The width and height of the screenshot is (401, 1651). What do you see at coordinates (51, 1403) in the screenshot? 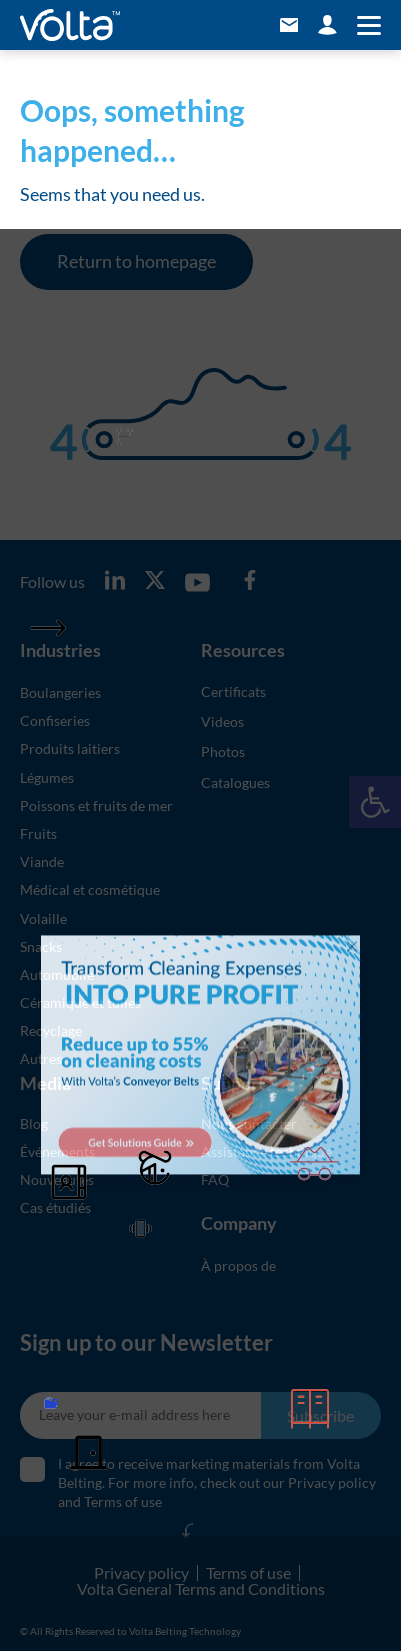
I see `browse all folders` at bounding box center [51, 1403].